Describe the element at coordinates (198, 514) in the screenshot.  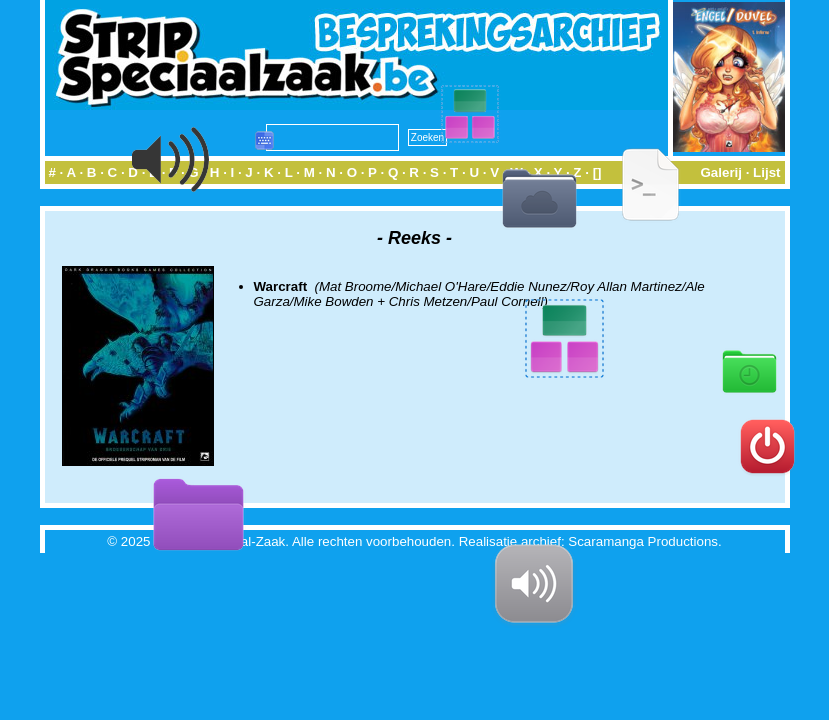
I see `open folder containing files` at that location.